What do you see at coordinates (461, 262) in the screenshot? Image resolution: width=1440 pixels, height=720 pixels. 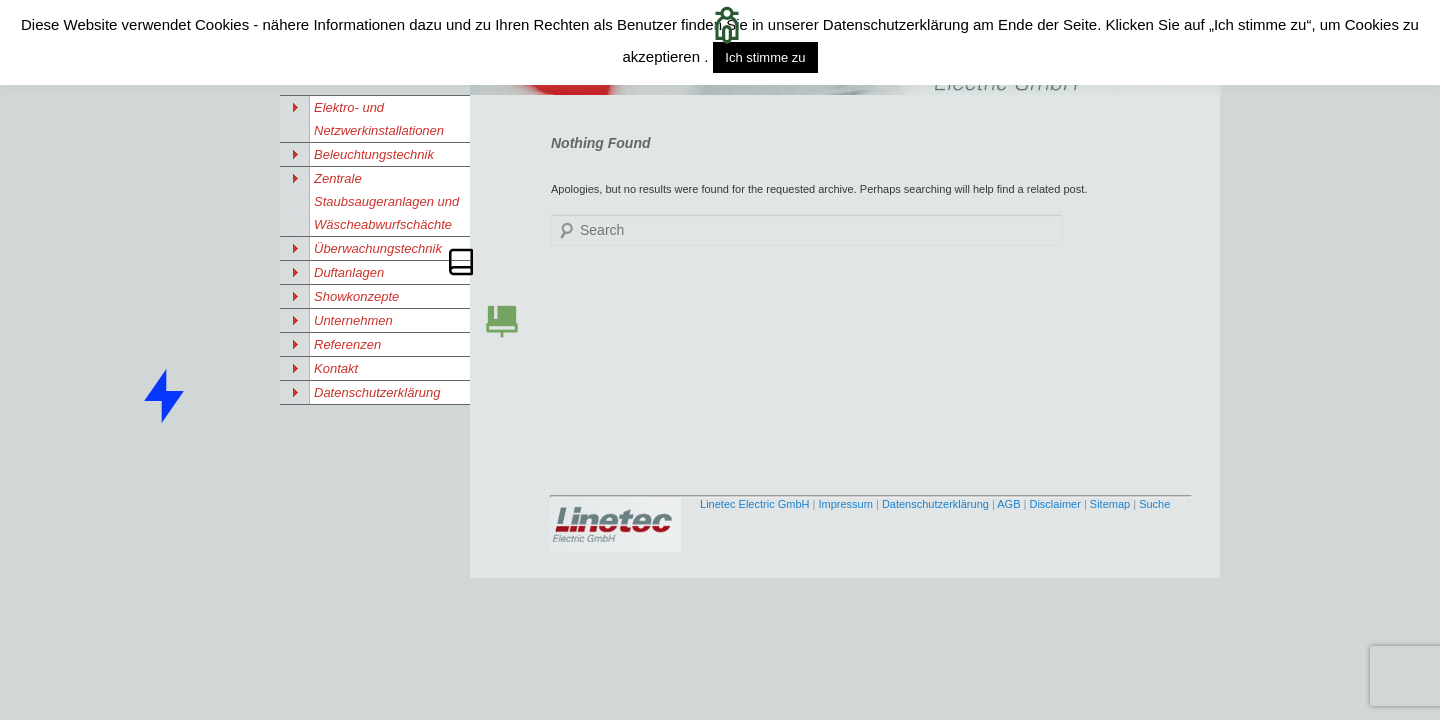 I see `open your library or reading list` at bounding box center [461, 262].